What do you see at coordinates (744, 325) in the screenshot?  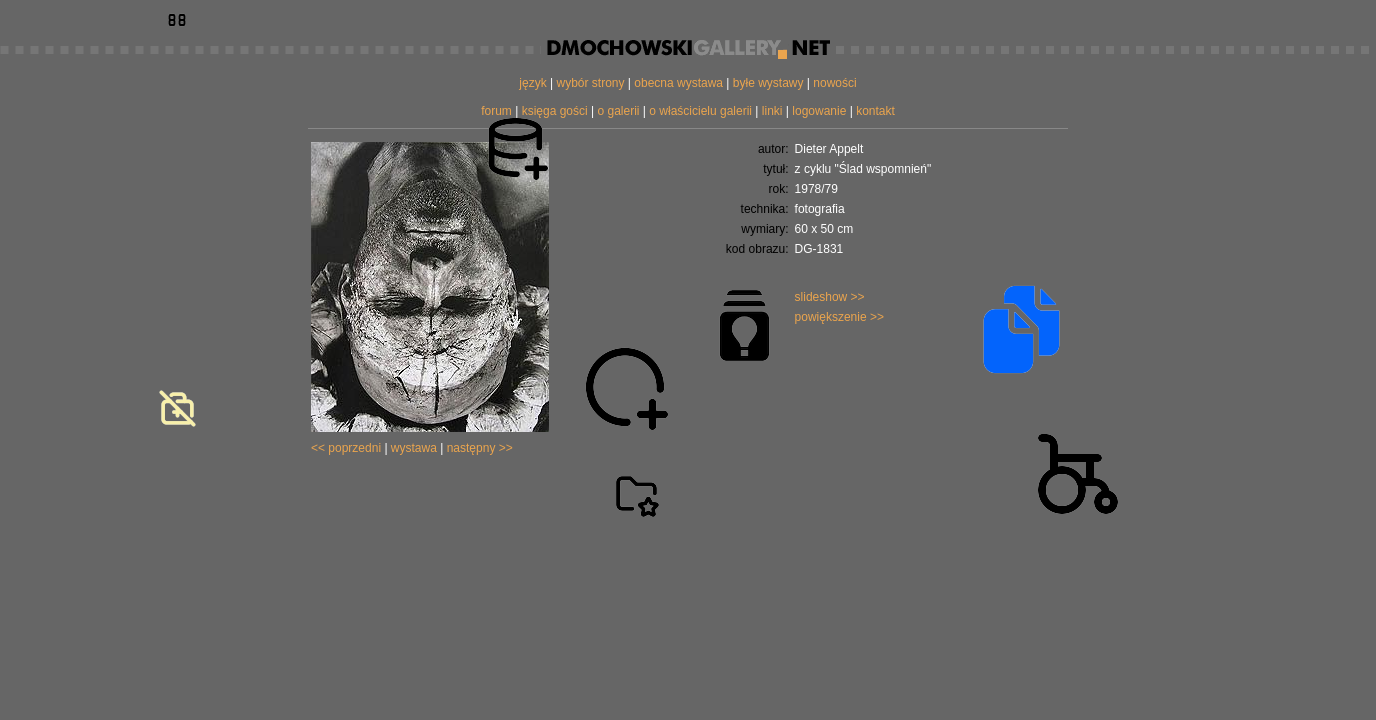 I see `view batch prediction results` at bounding box center [744, 325].